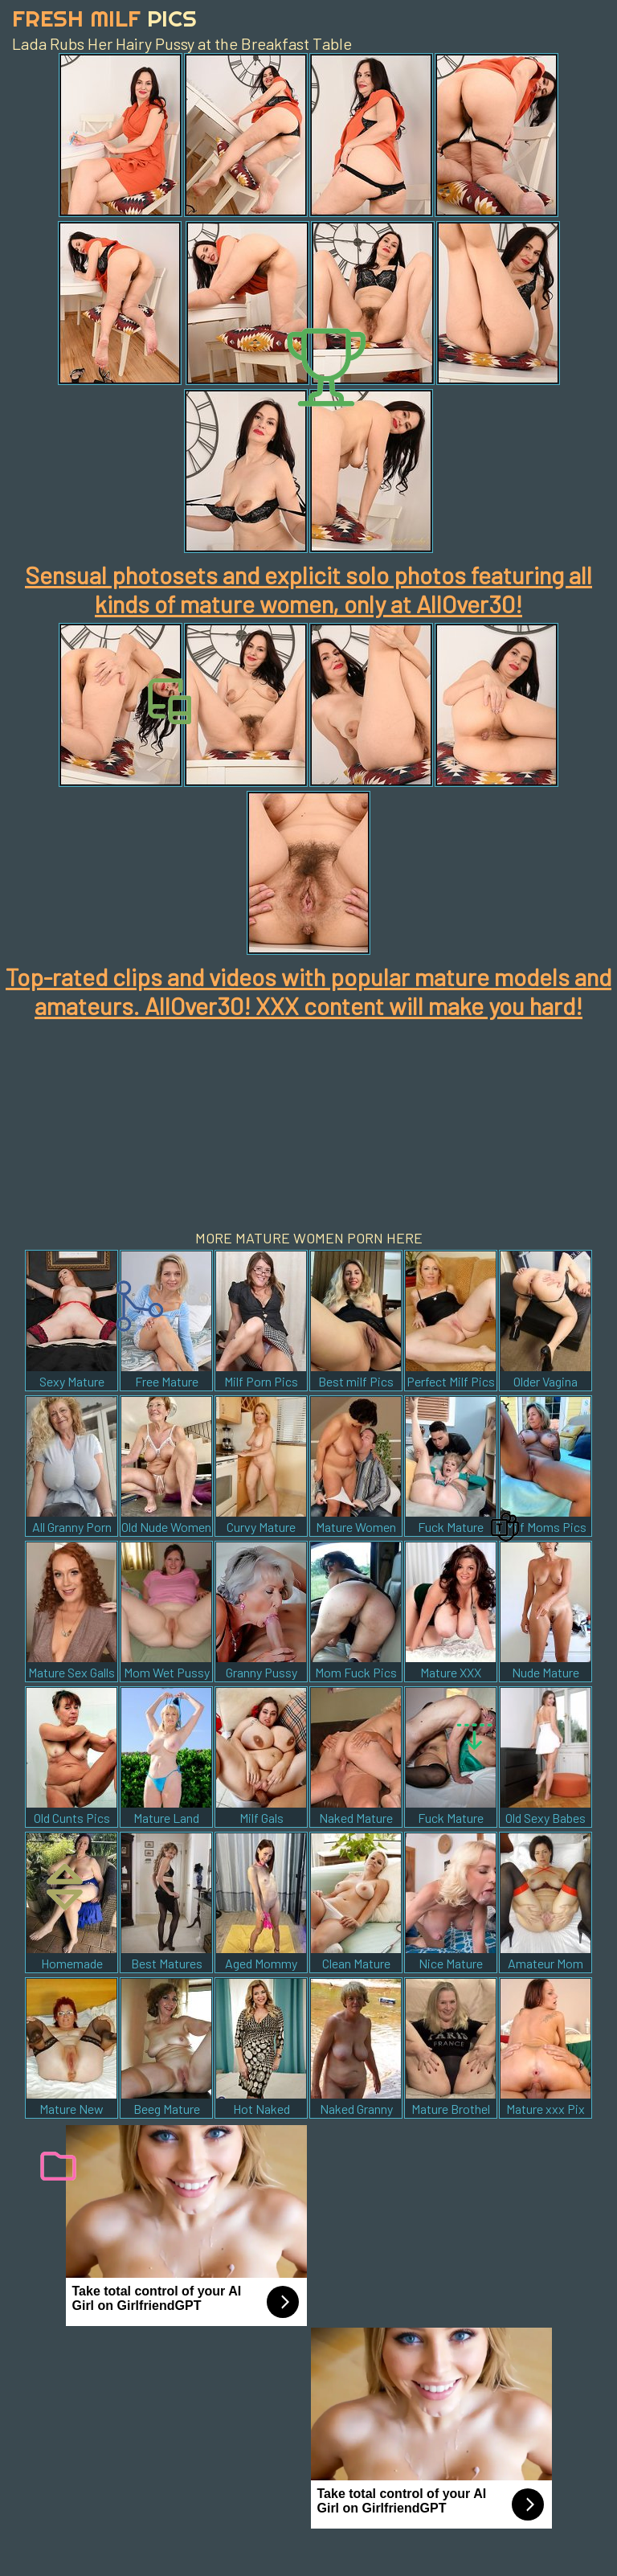 This screenshot has width=617, height=2576. Describe the element at coordinates (474, 1736) in the screenshot. I see `expand collapsed content below` at that location.